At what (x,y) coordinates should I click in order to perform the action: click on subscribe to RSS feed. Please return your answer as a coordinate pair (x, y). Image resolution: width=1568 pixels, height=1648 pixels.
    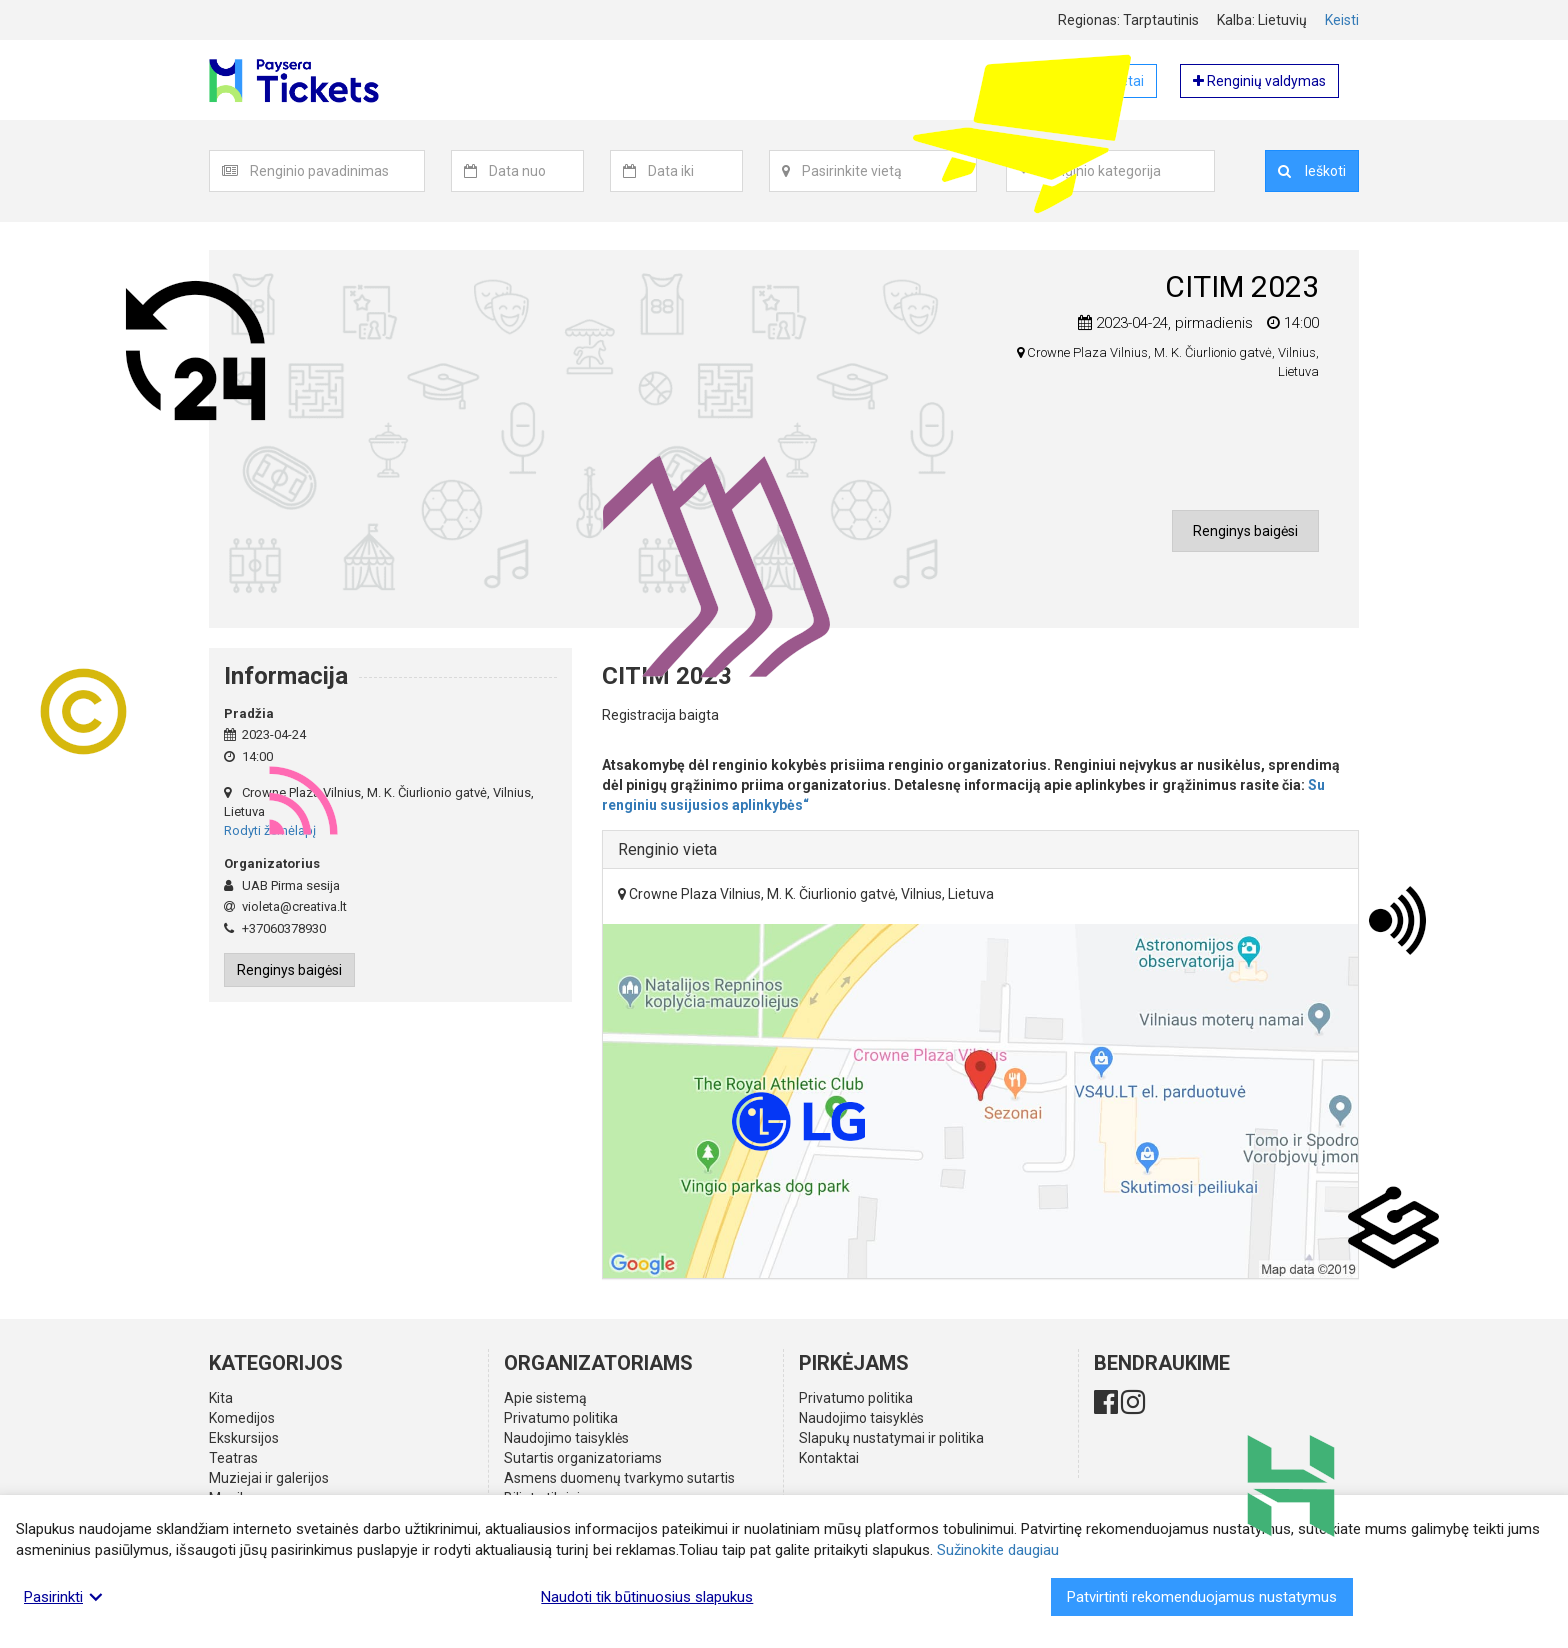
    Looking at the image, I should click on (303, 800).